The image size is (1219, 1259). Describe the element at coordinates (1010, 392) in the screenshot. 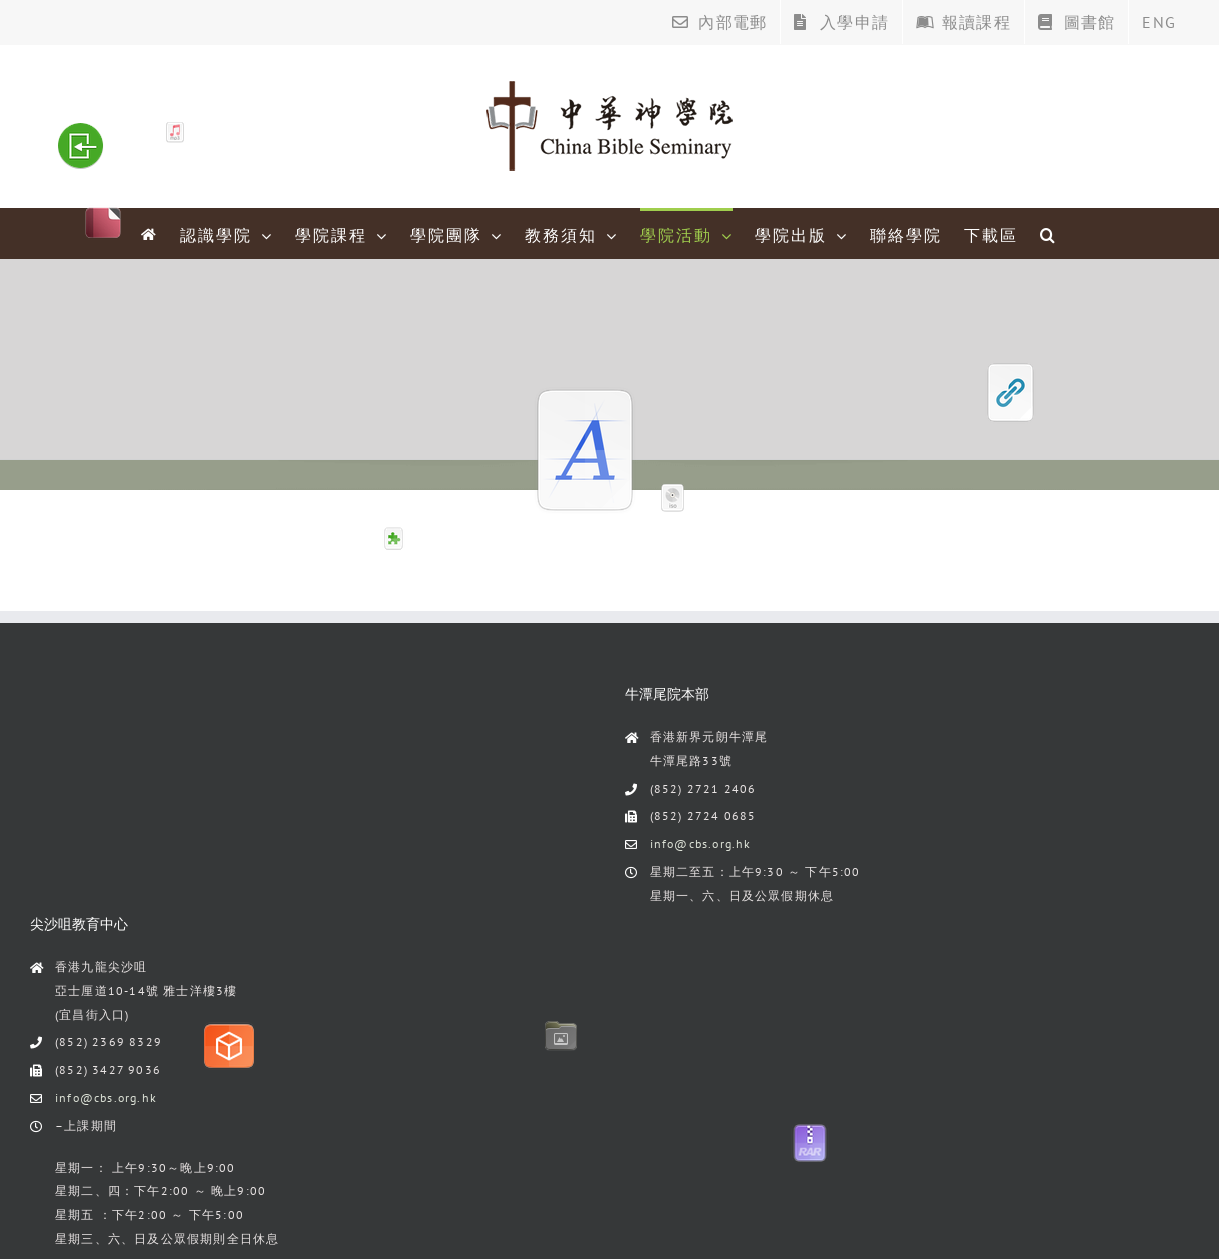

I see `a windows internet shortcut file` at that location.